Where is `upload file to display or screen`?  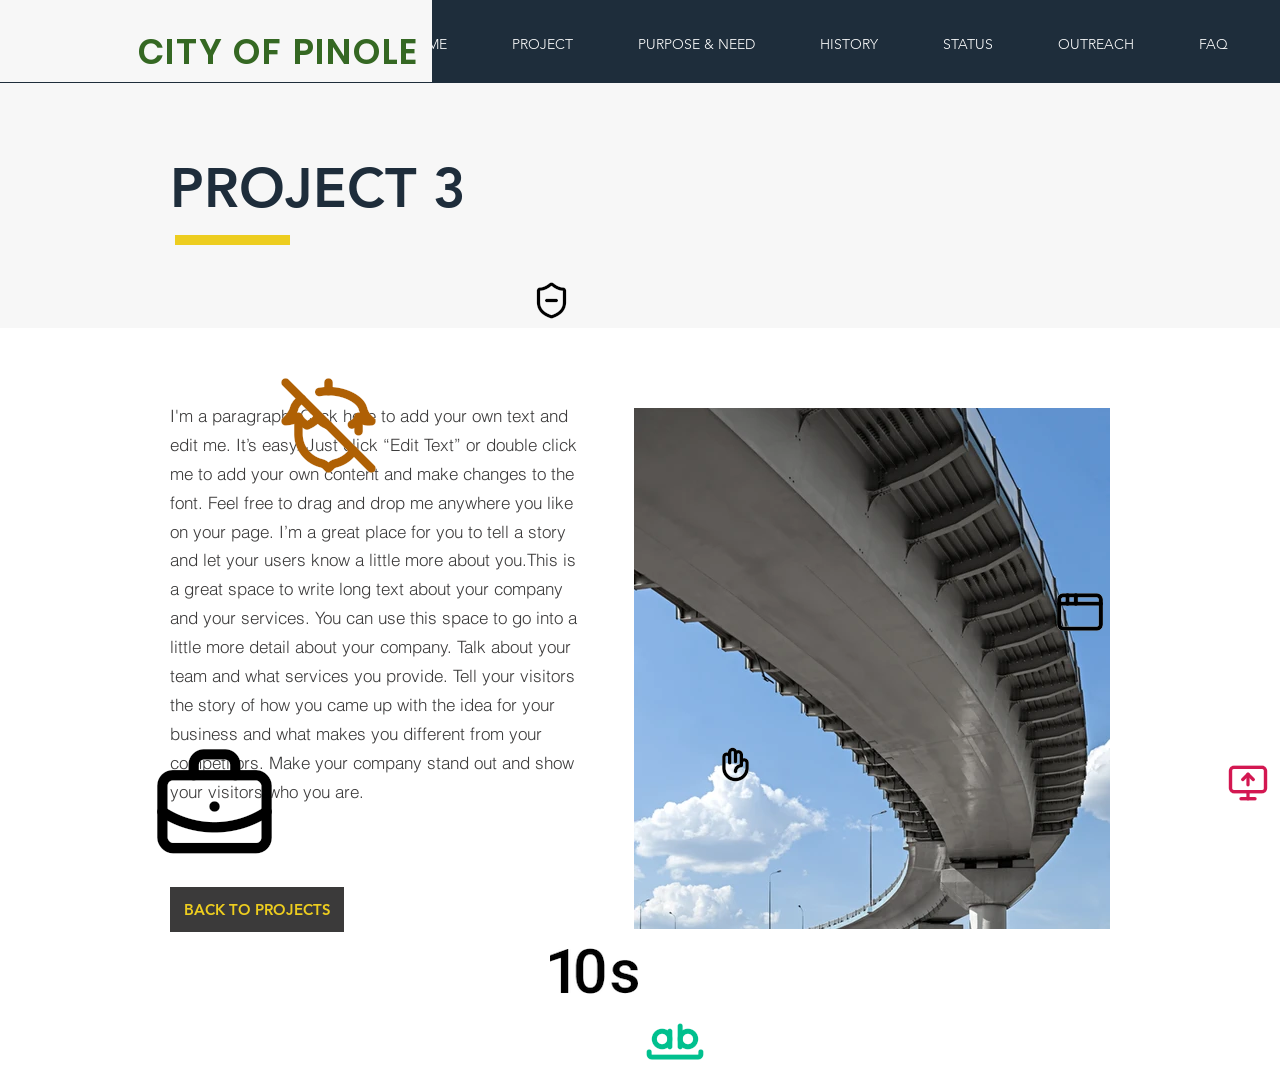
upload file to display or screen is located at coordinates (1248, 783).